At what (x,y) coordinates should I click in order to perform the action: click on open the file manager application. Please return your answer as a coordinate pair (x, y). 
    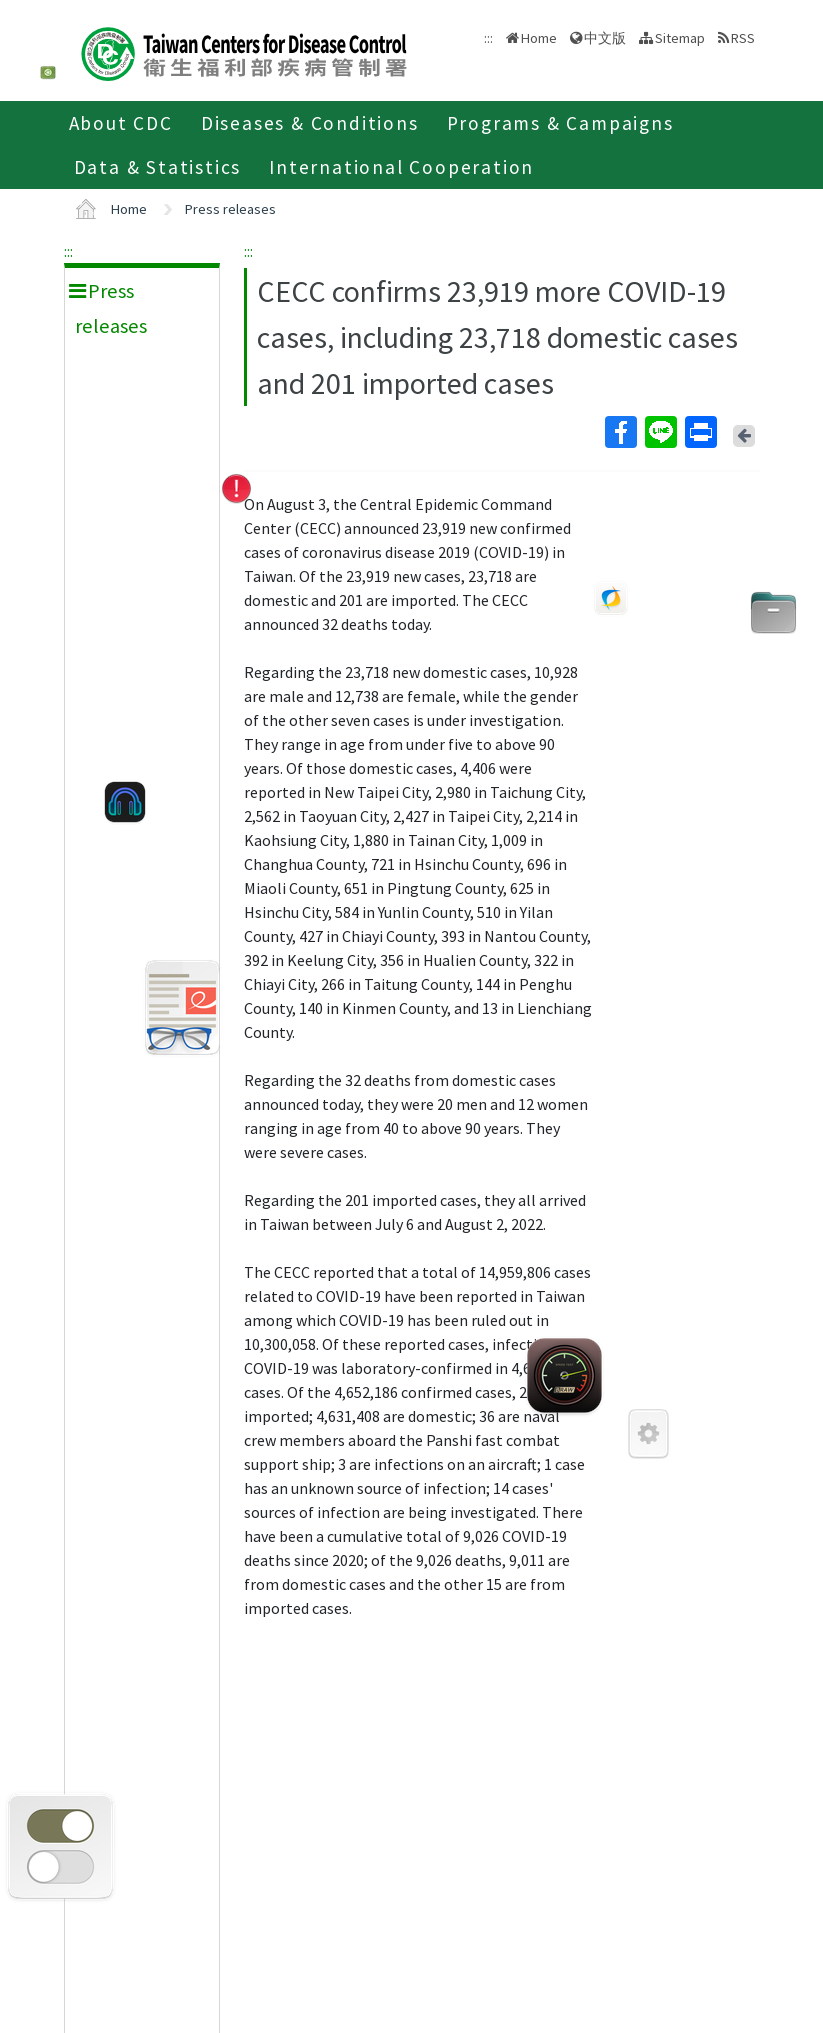
    Looking at the image, I should click on (773, 612).